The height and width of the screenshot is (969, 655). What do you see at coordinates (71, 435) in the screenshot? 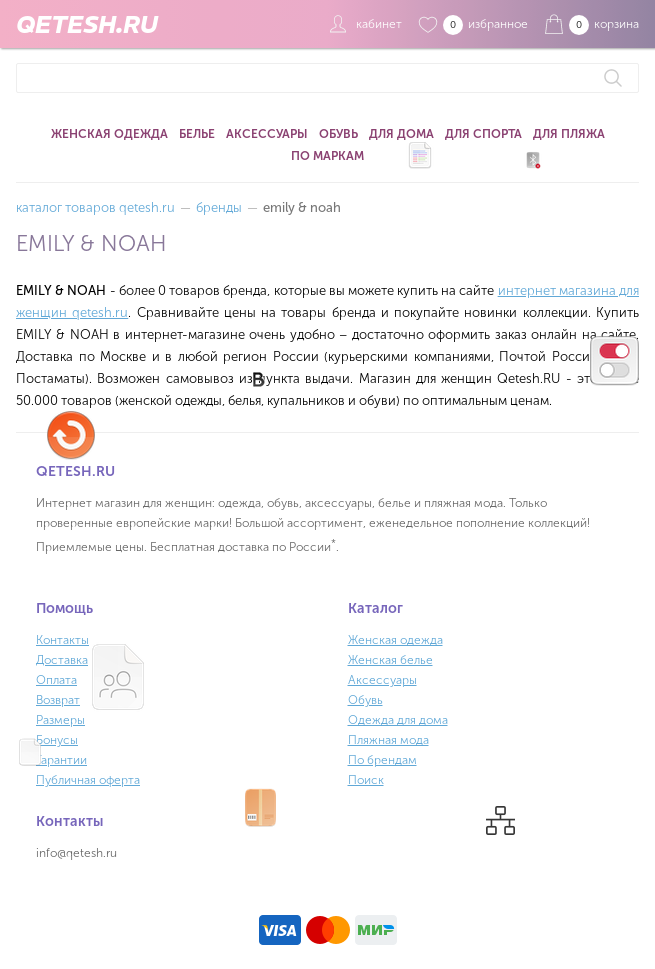
I see `open ubuntu livepatch settings` at bounding box center [71, 435].